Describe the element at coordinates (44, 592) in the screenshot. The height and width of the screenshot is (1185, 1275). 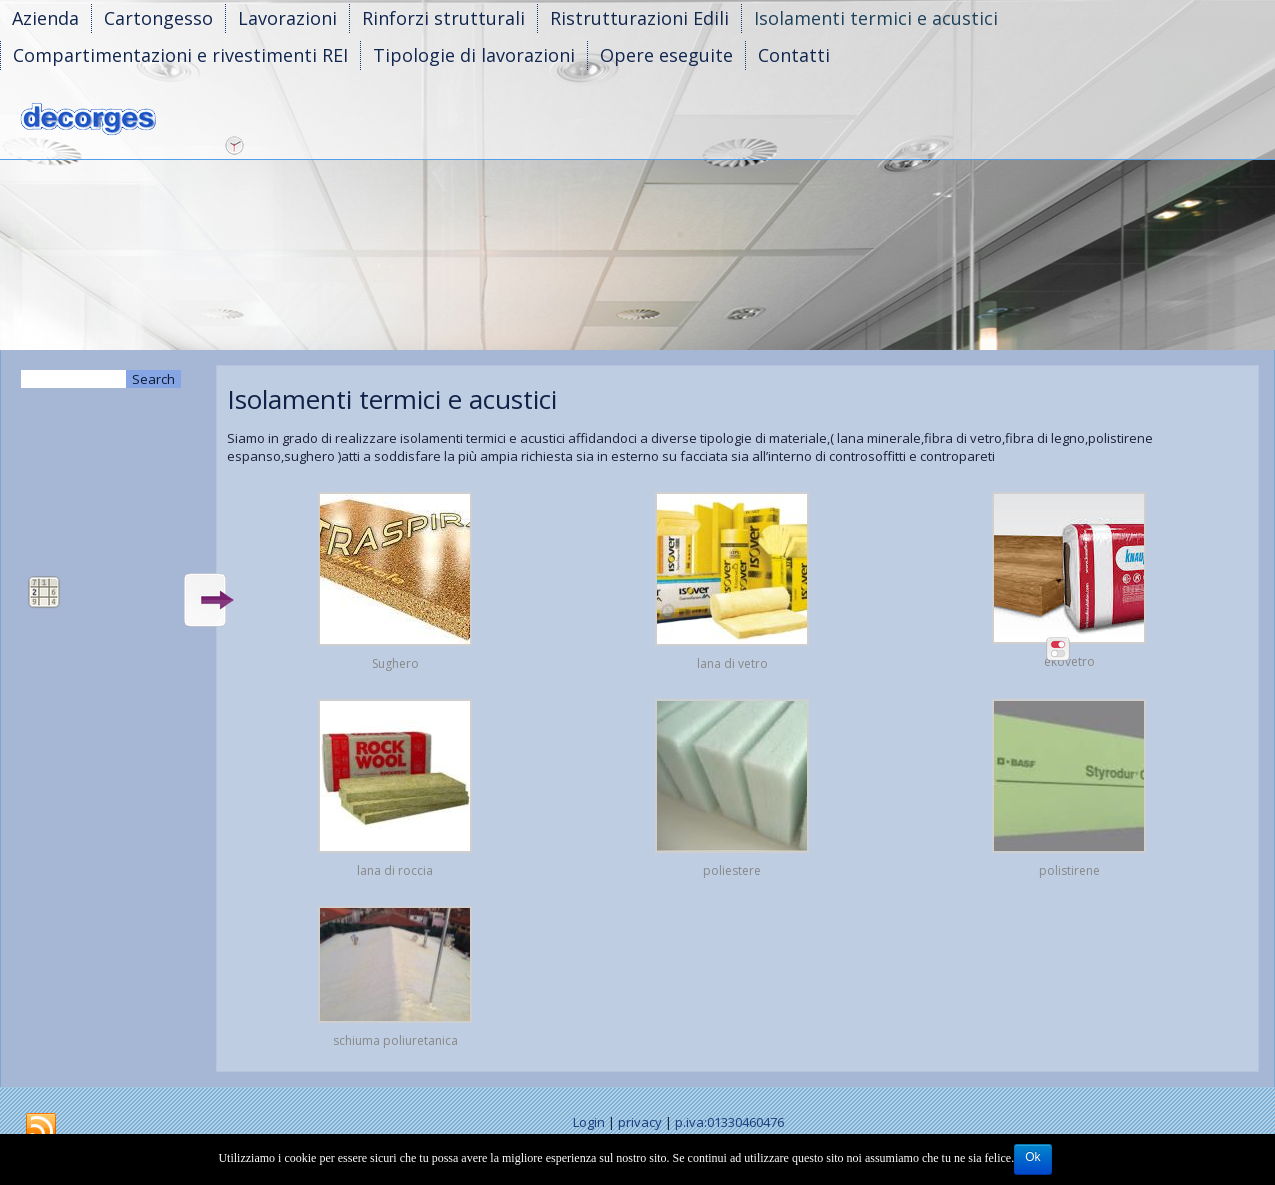
I see `open sudoku puzzle game` at that location.